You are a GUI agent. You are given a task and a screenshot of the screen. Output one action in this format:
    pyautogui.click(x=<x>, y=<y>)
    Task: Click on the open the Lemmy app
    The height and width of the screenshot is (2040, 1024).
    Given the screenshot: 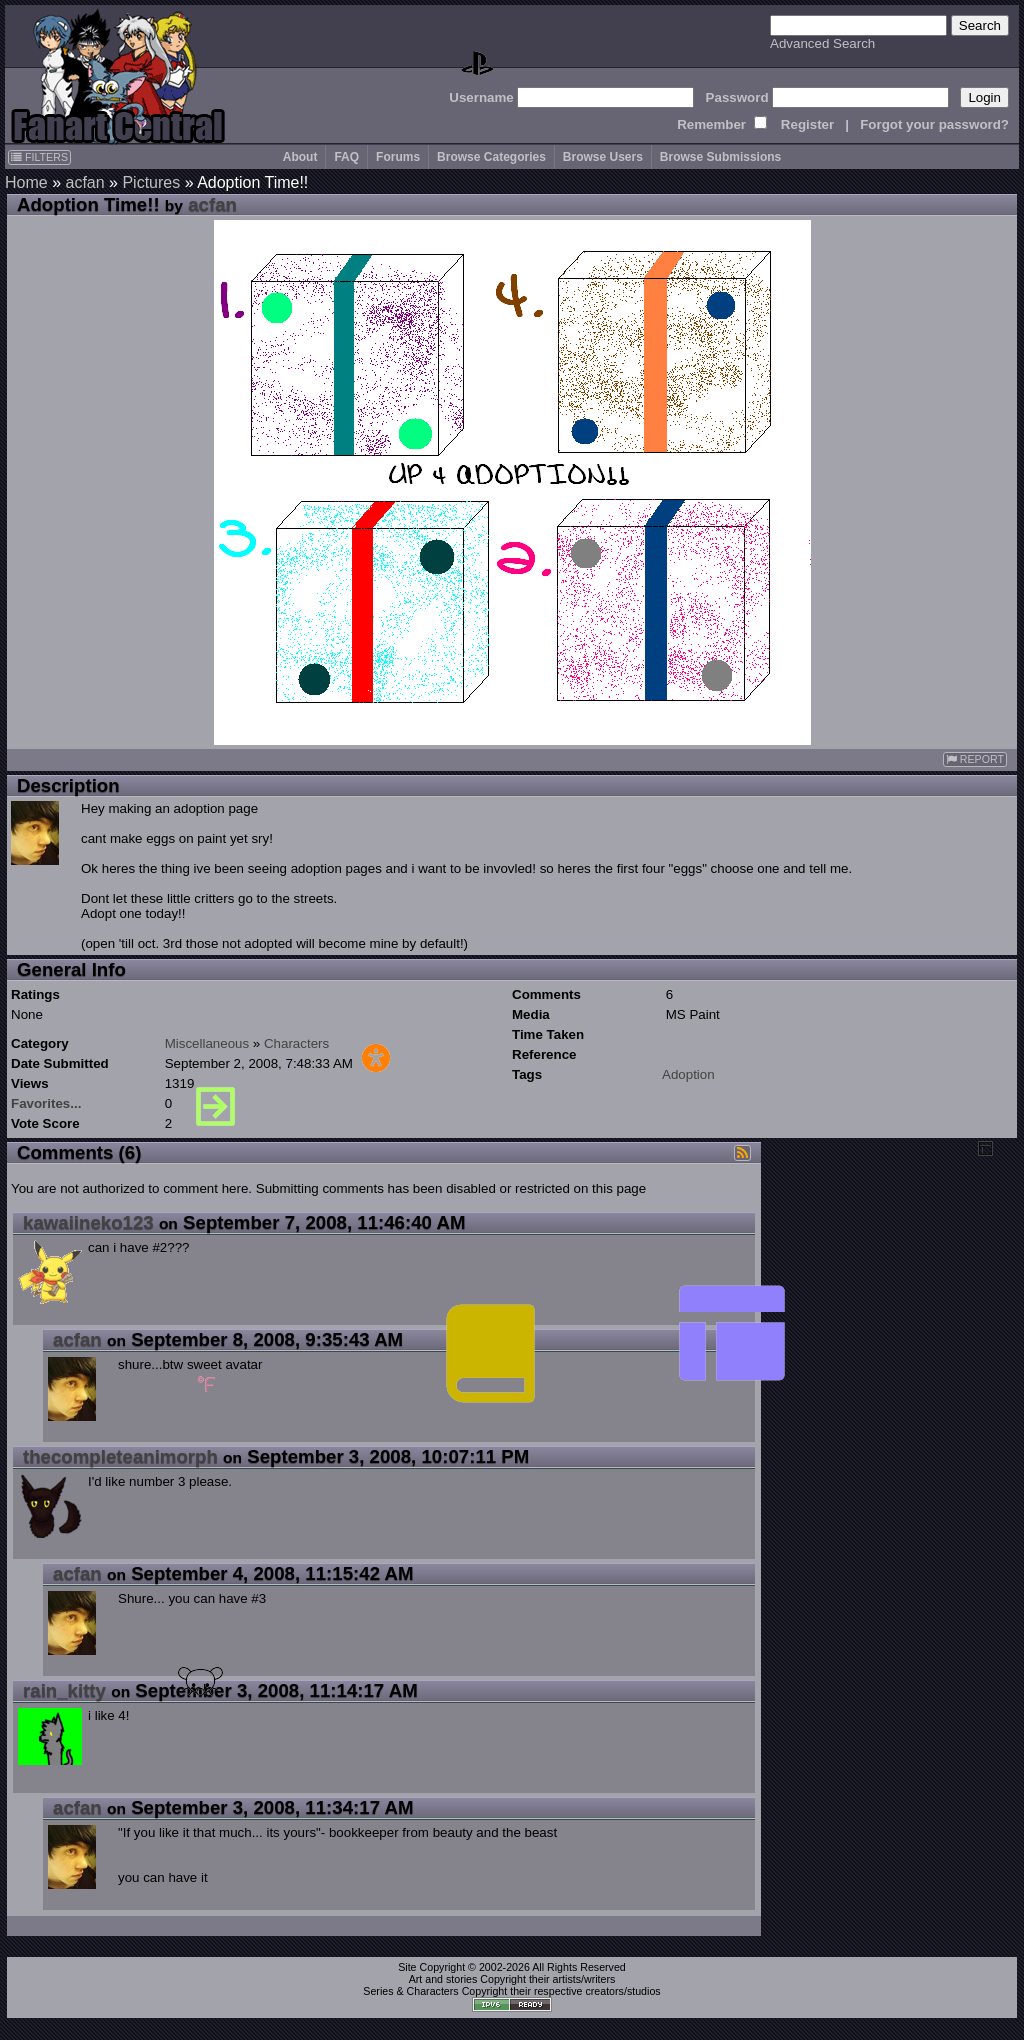 What is the action you would take?
    pyautogui.click(x=200, y=1681)
    